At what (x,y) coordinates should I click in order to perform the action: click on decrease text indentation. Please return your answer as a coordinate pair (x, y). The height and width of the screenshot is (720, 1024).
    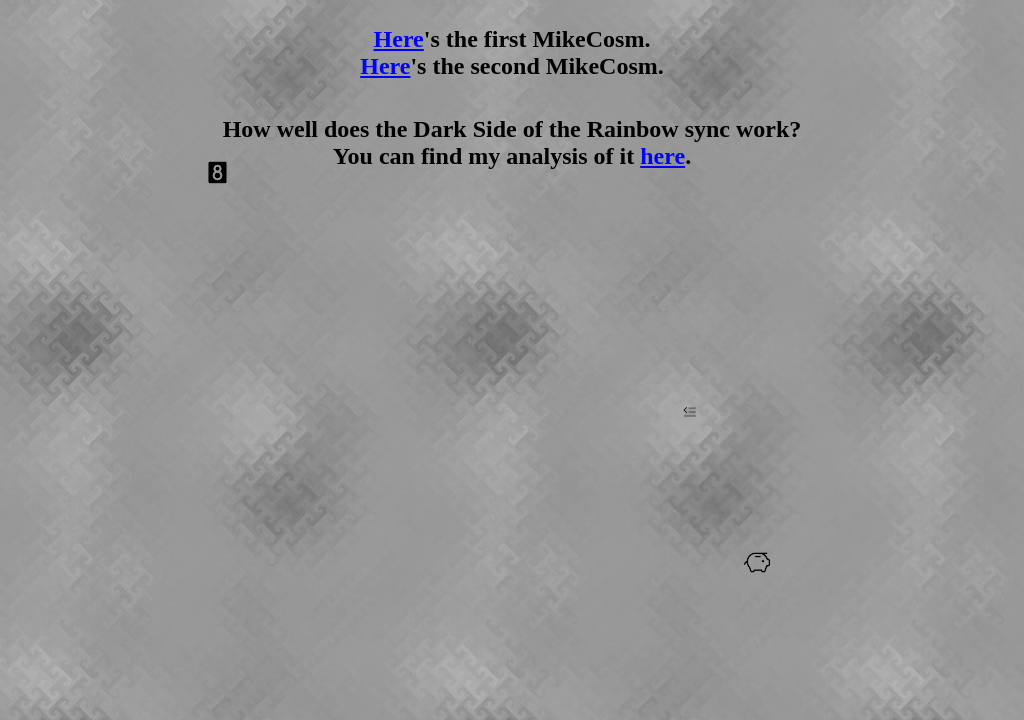
    Looking at the image, I should click on (690, 412).